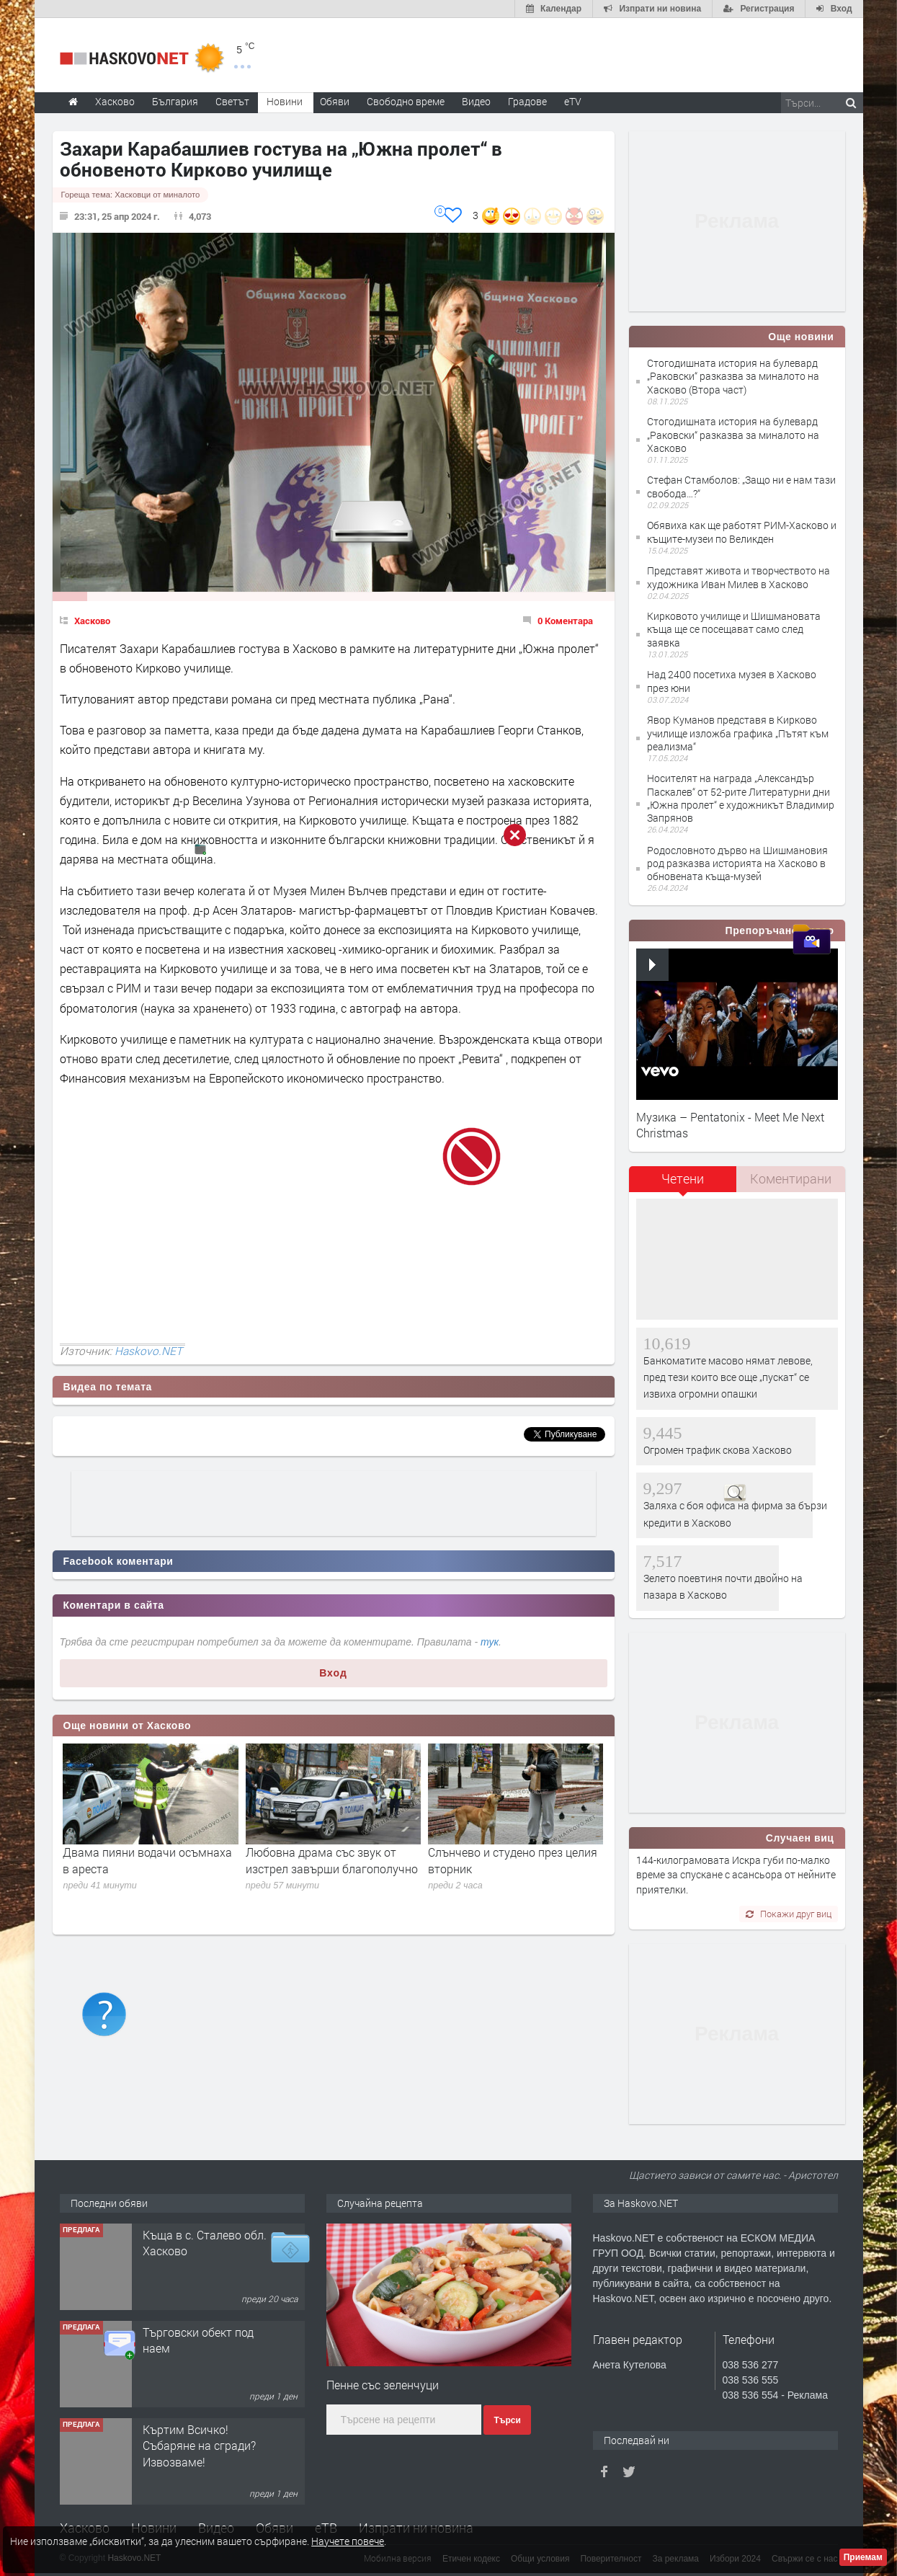 The image size is (897, 2576). I want to click on cancel or stop the current action, so click(514, 835).